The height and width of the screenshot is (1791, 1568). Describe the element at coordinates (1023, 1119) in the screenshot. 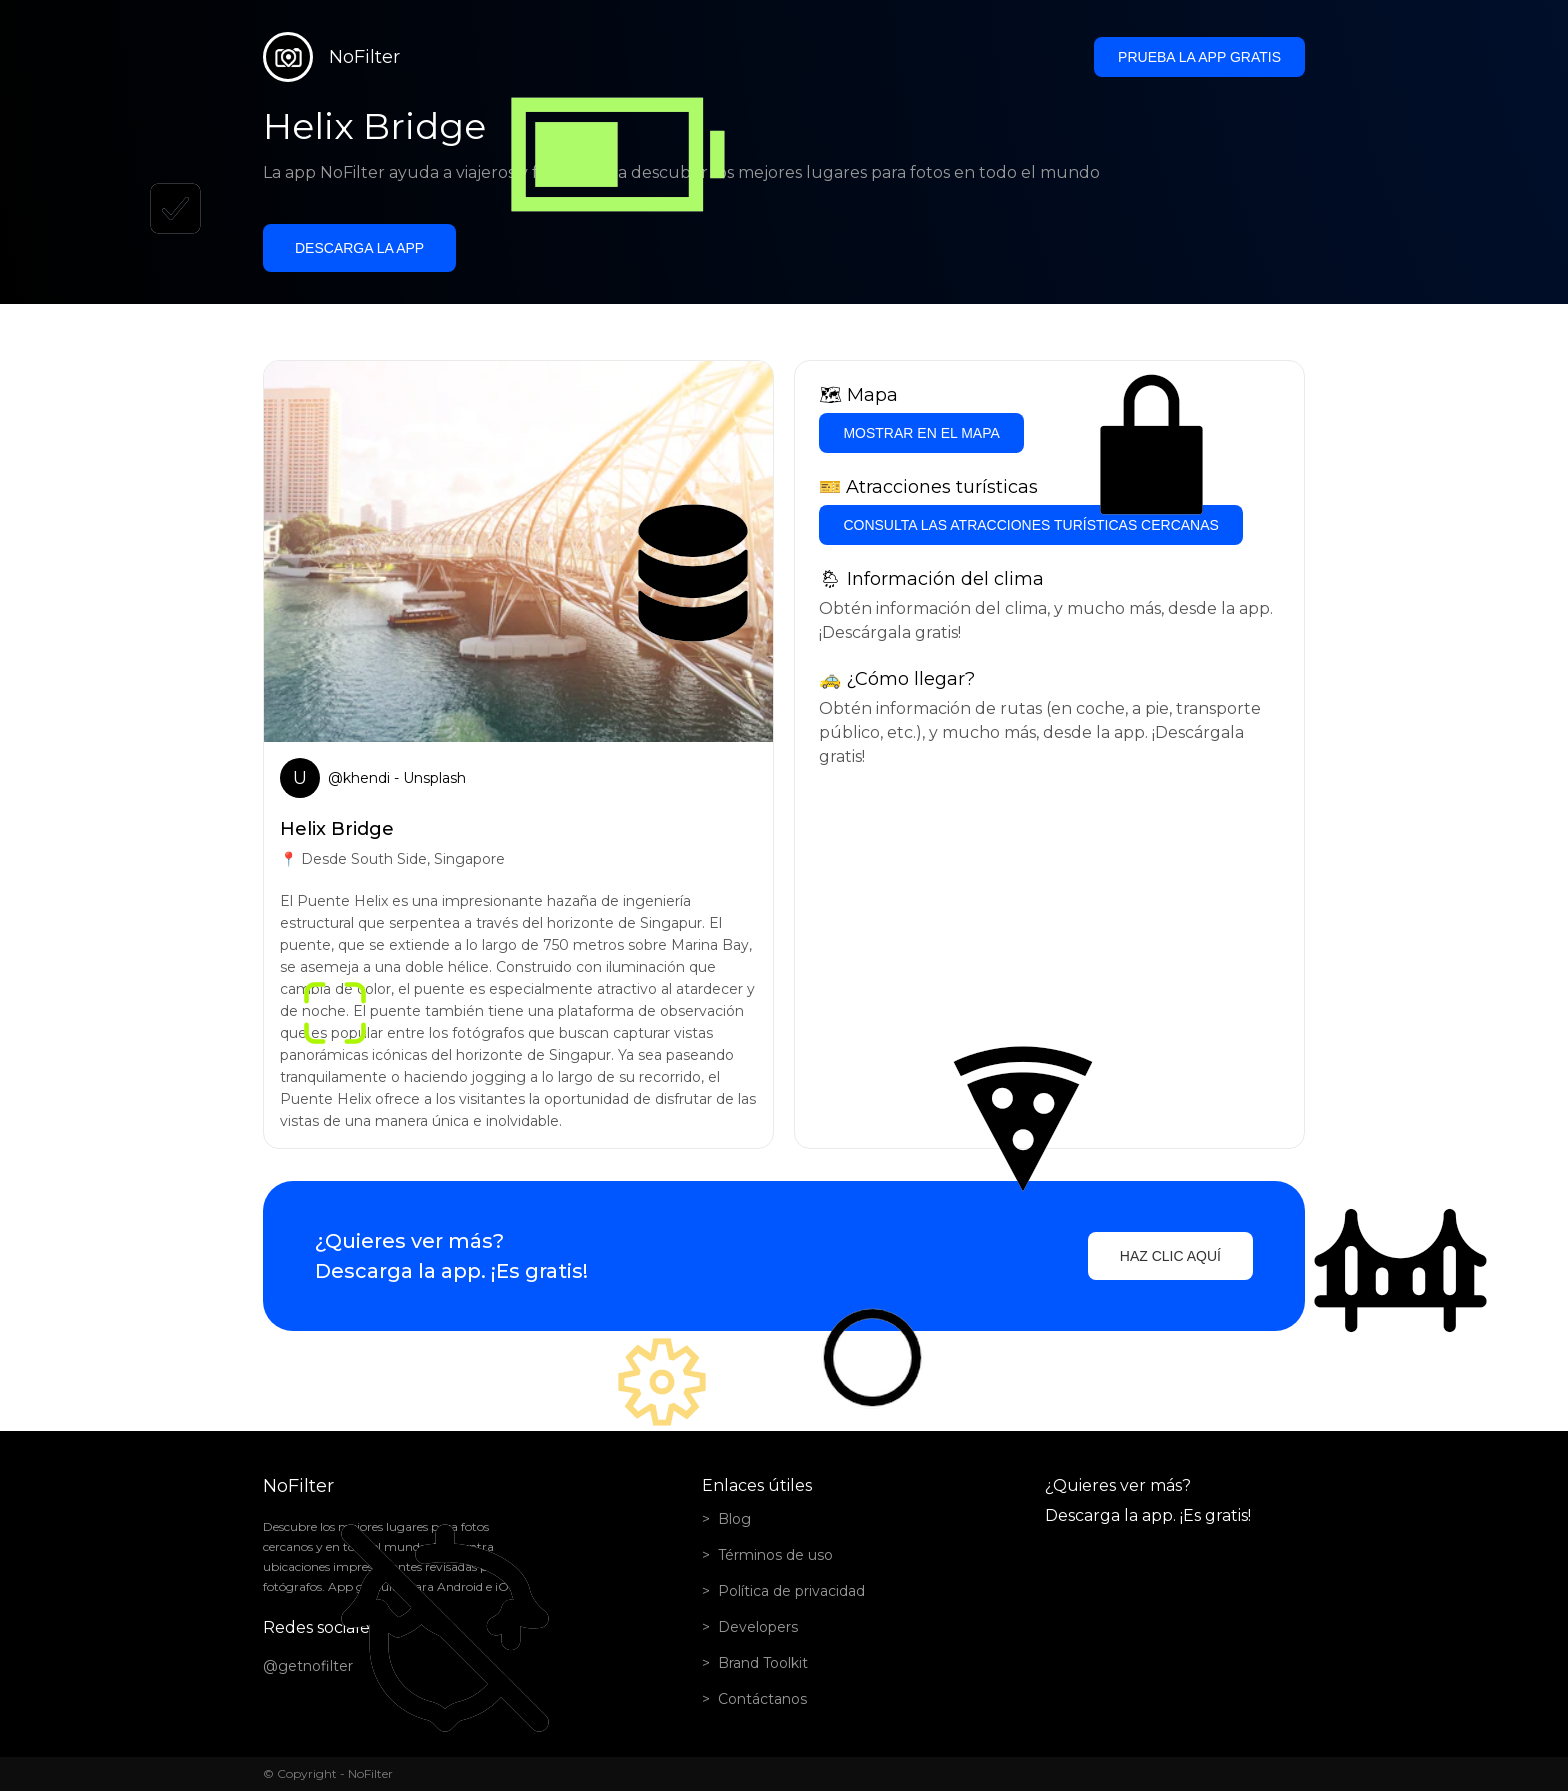

I see `order food or access food delivery` at that location.